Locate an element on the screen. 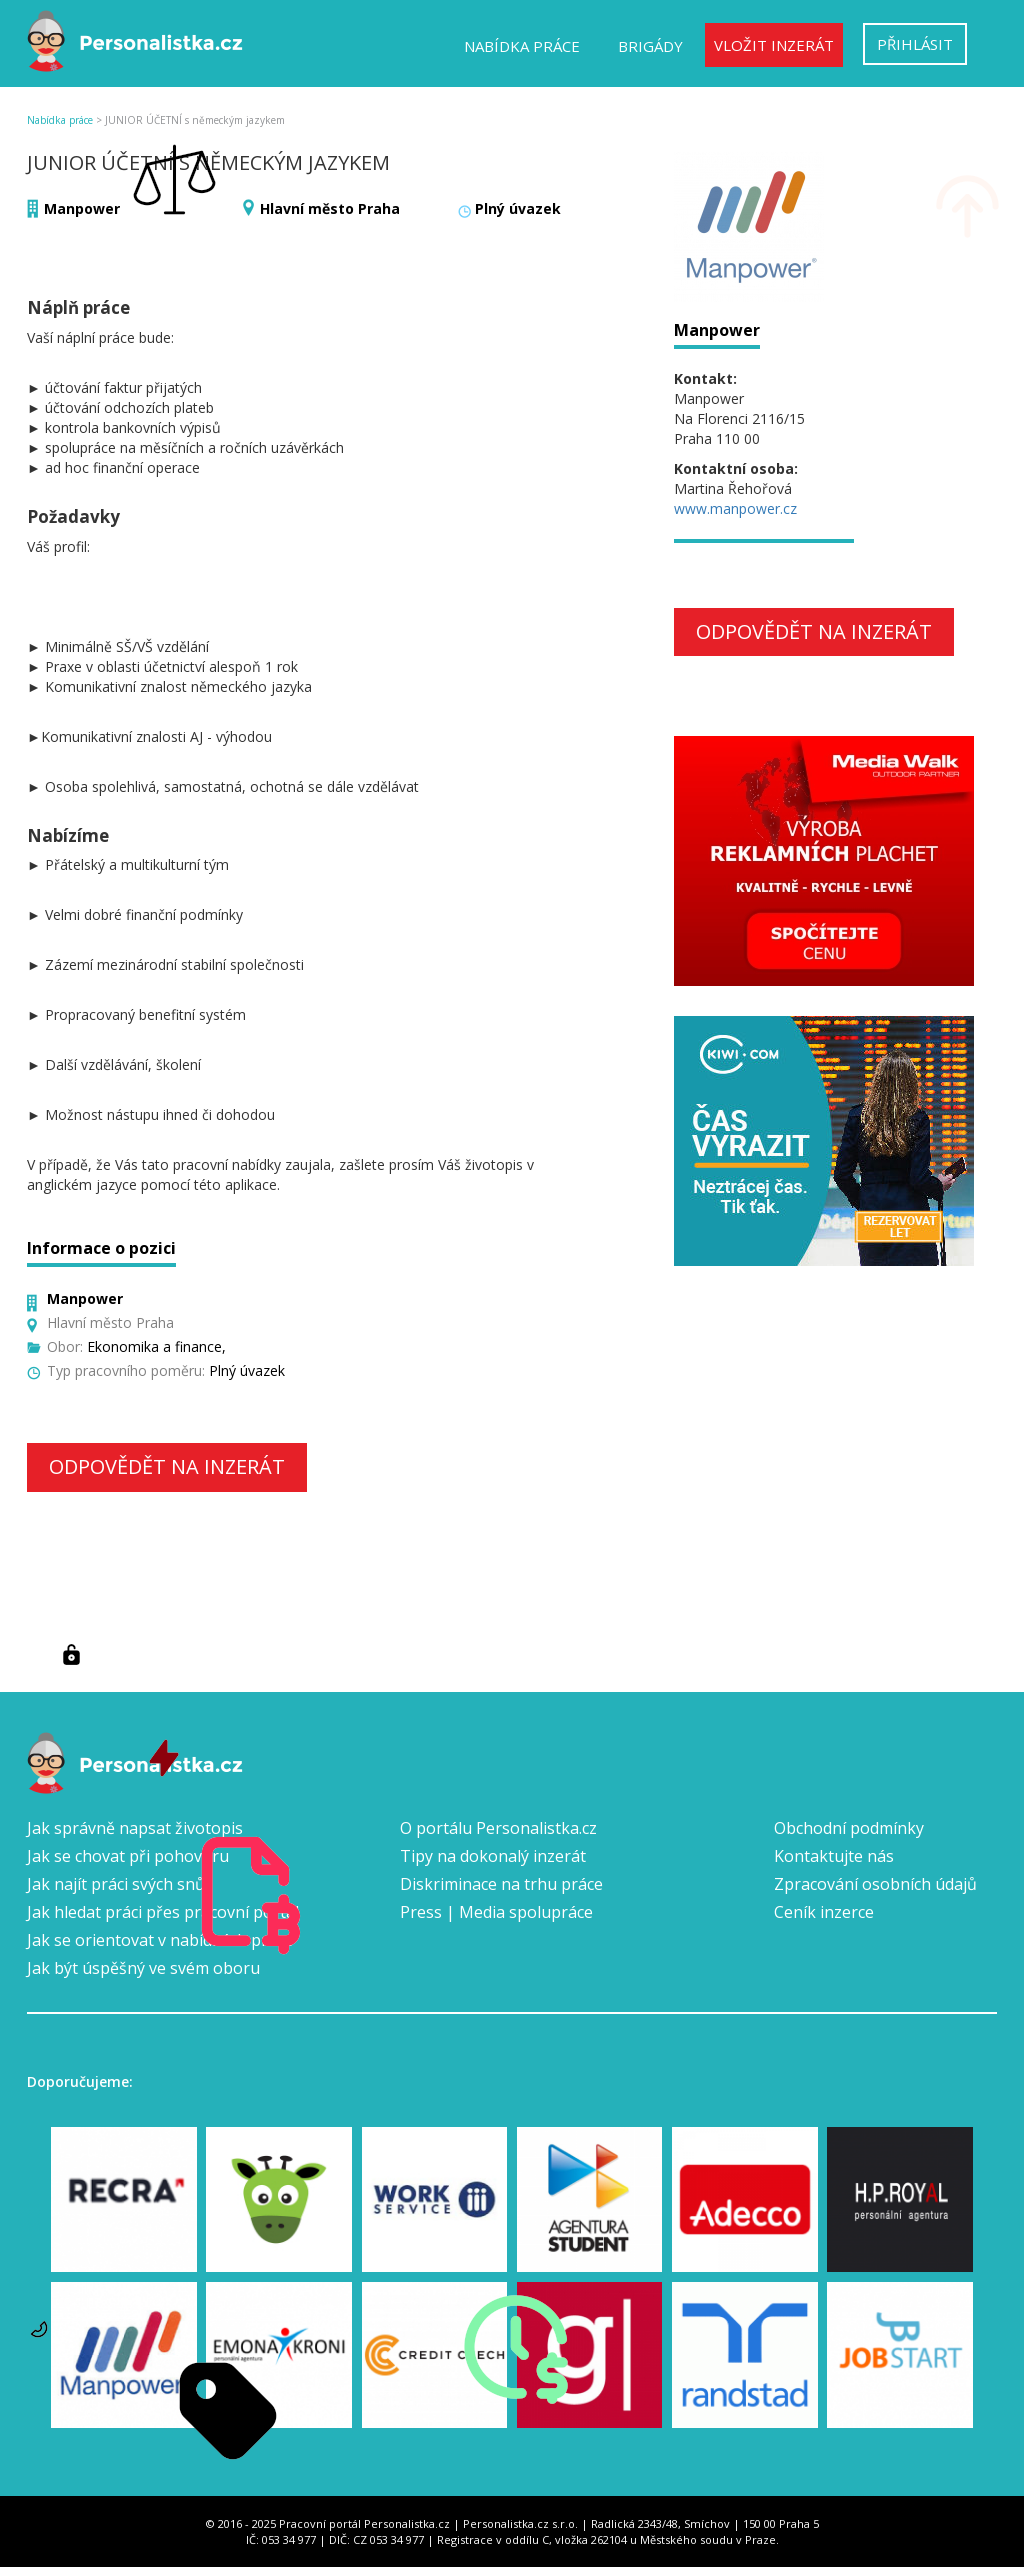 The height and width of the screenshot is (2567, 1024). select melon or cantaloupe fruit is located at coordinates (39, 2329).